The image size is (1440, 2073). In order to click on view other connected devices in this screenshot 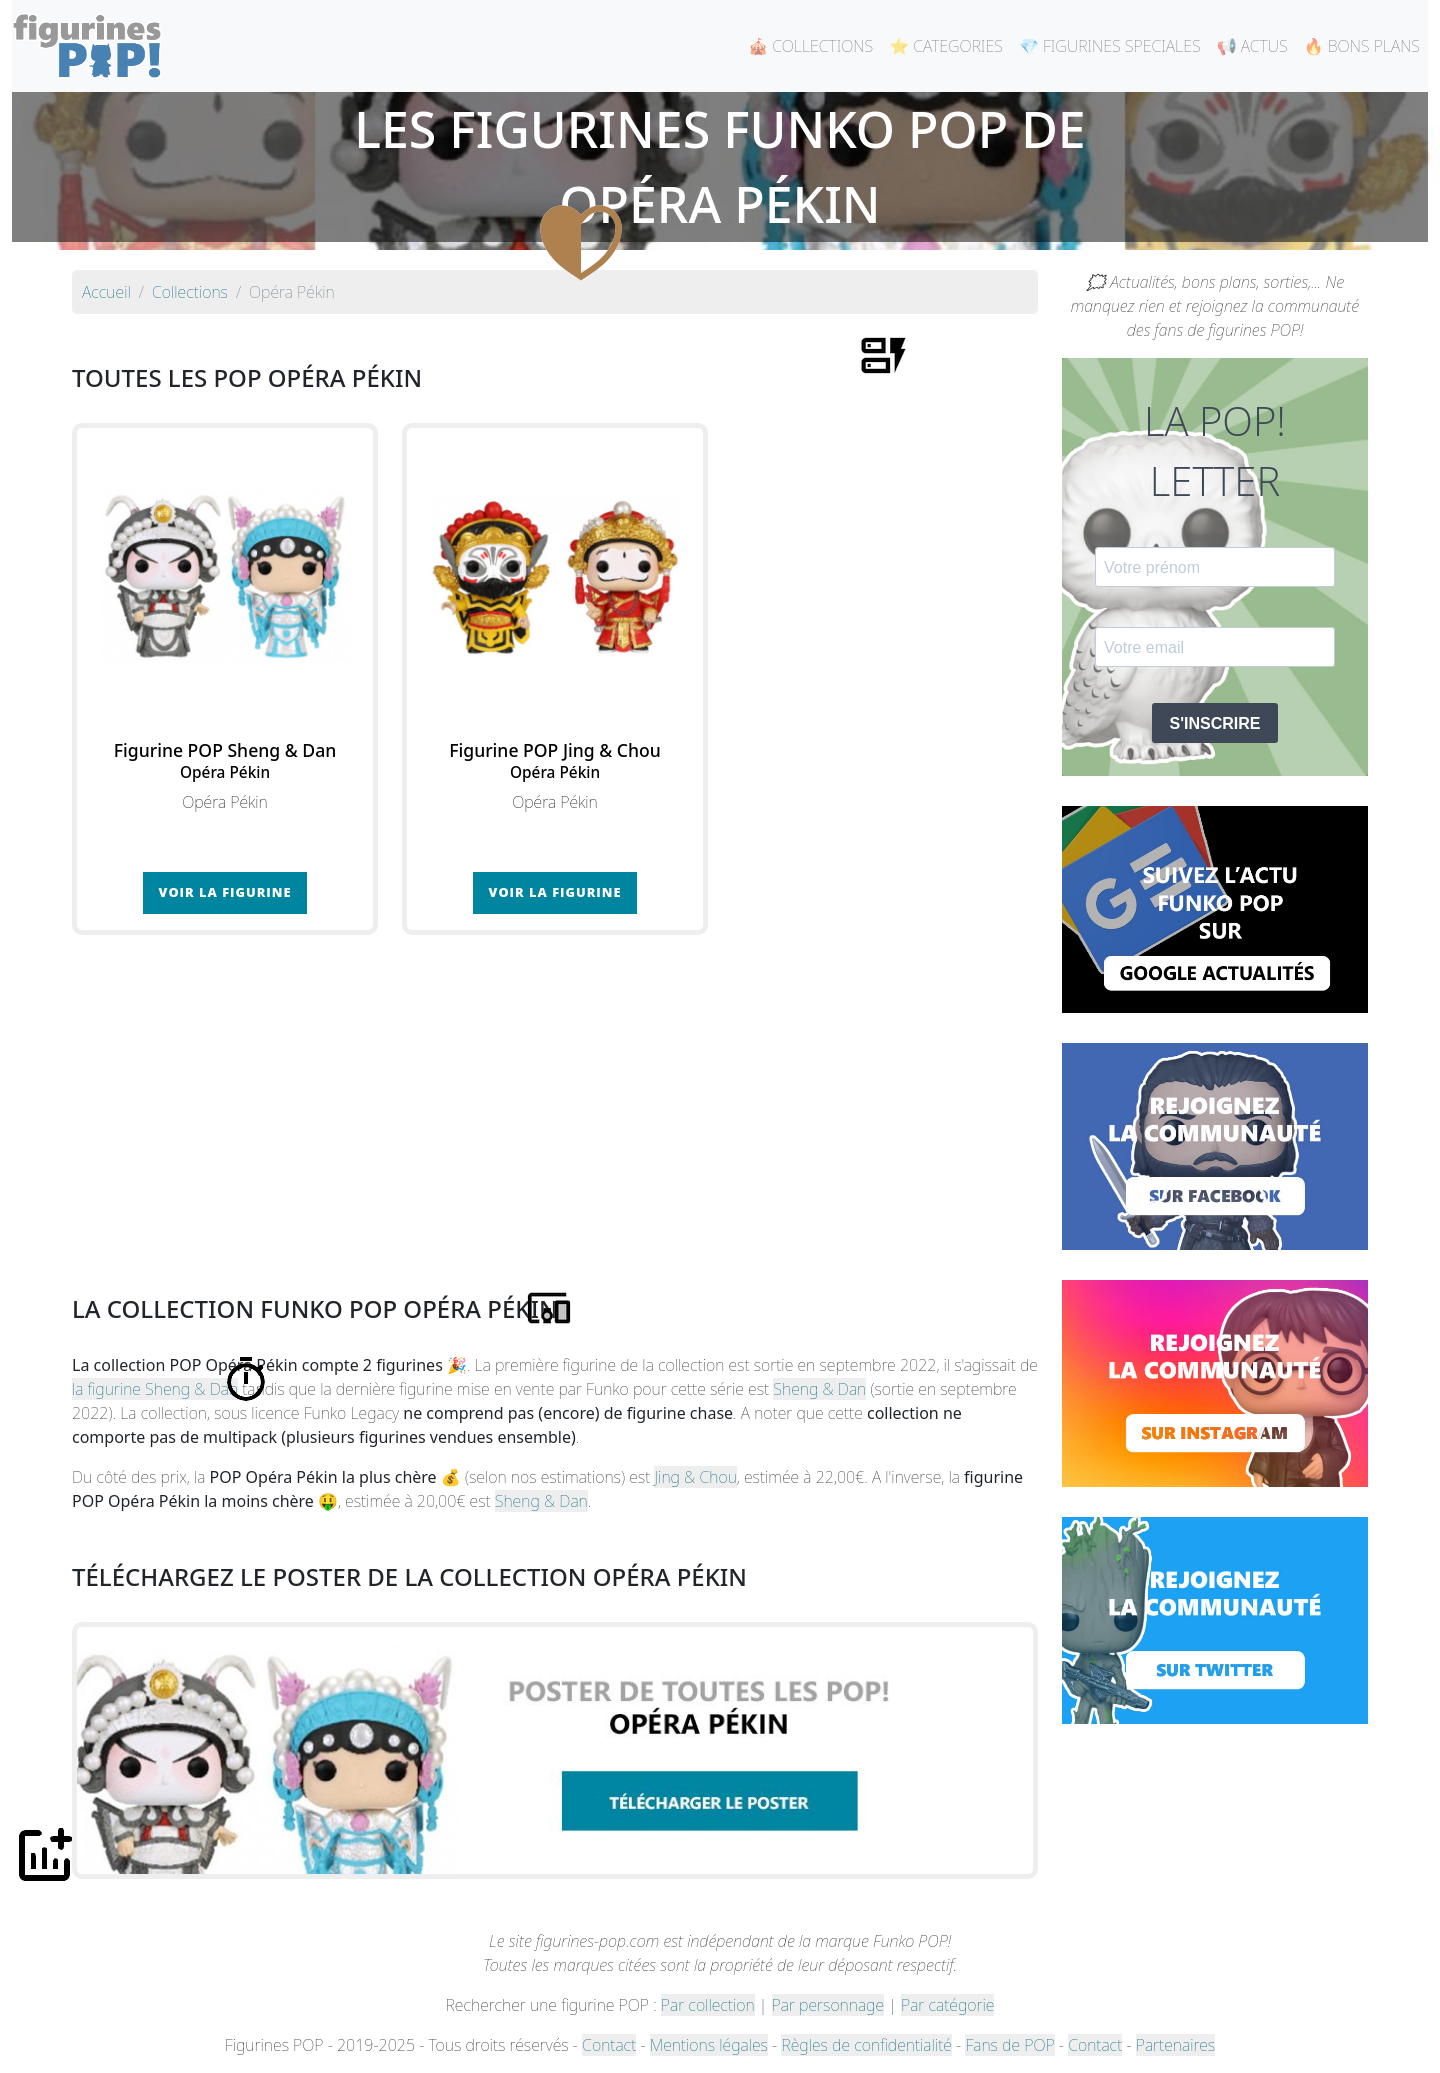, I will do `click(549, 1308)`.